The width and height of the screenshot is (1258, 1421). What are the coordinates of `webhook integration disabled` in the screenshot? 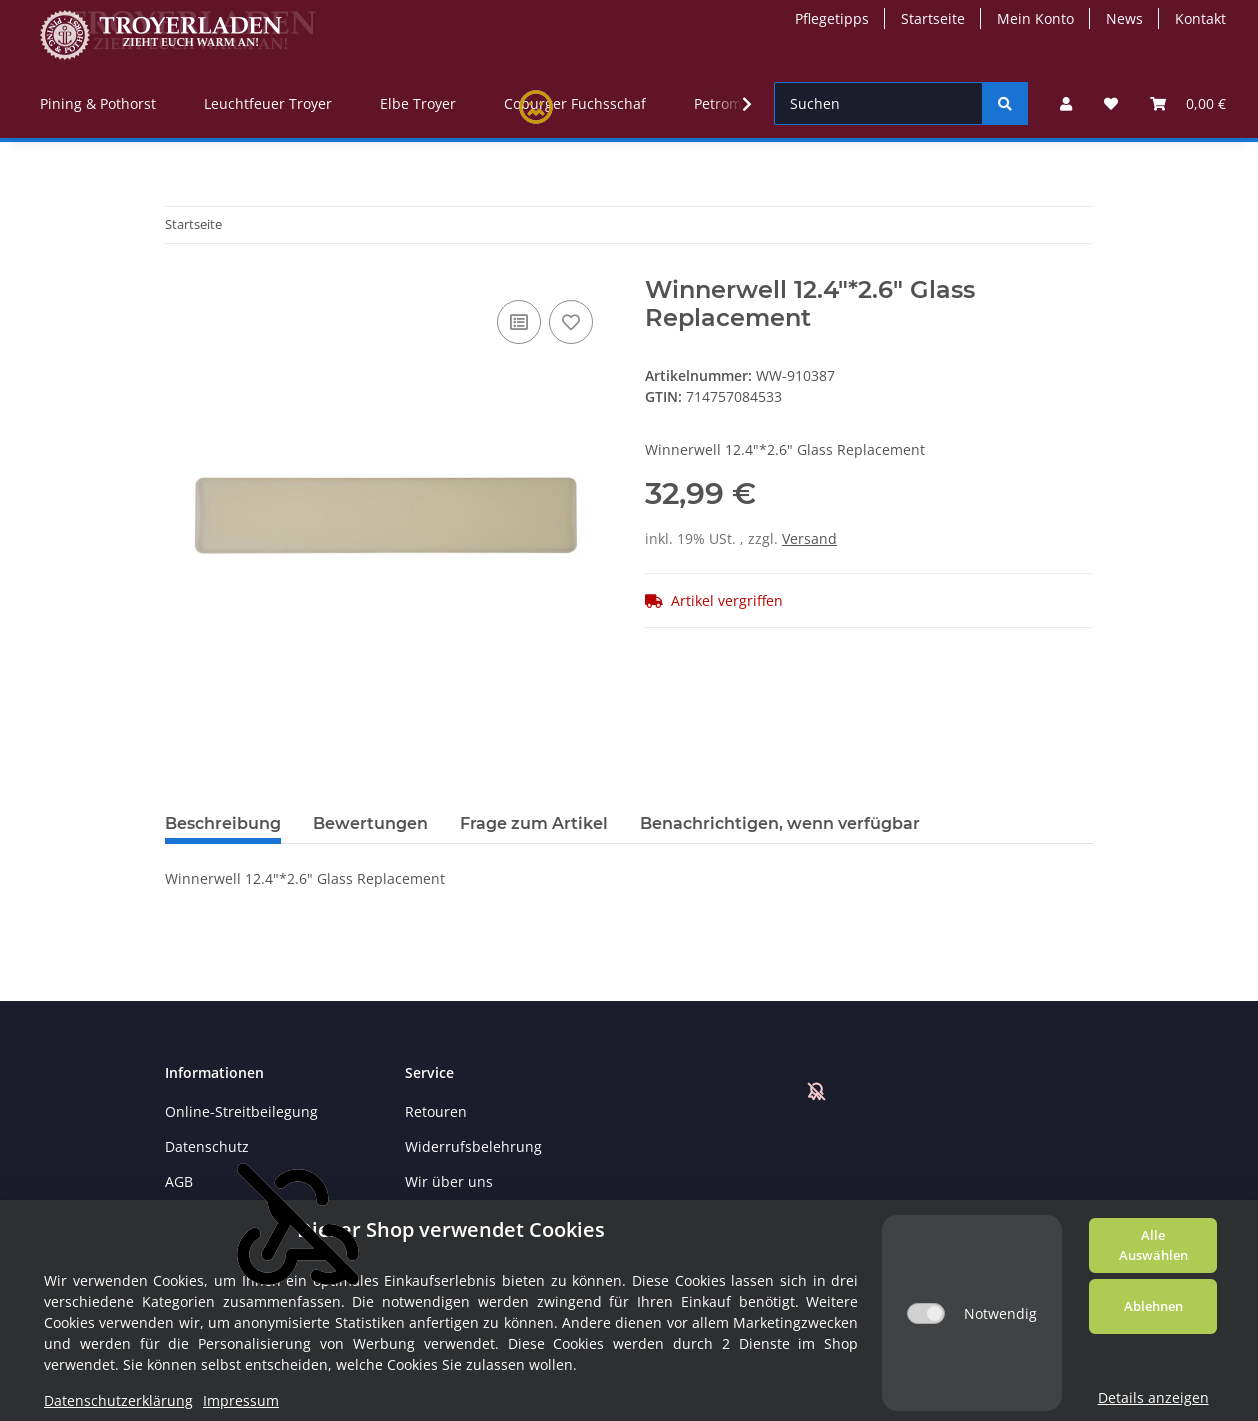 It's located at (298, 1224).